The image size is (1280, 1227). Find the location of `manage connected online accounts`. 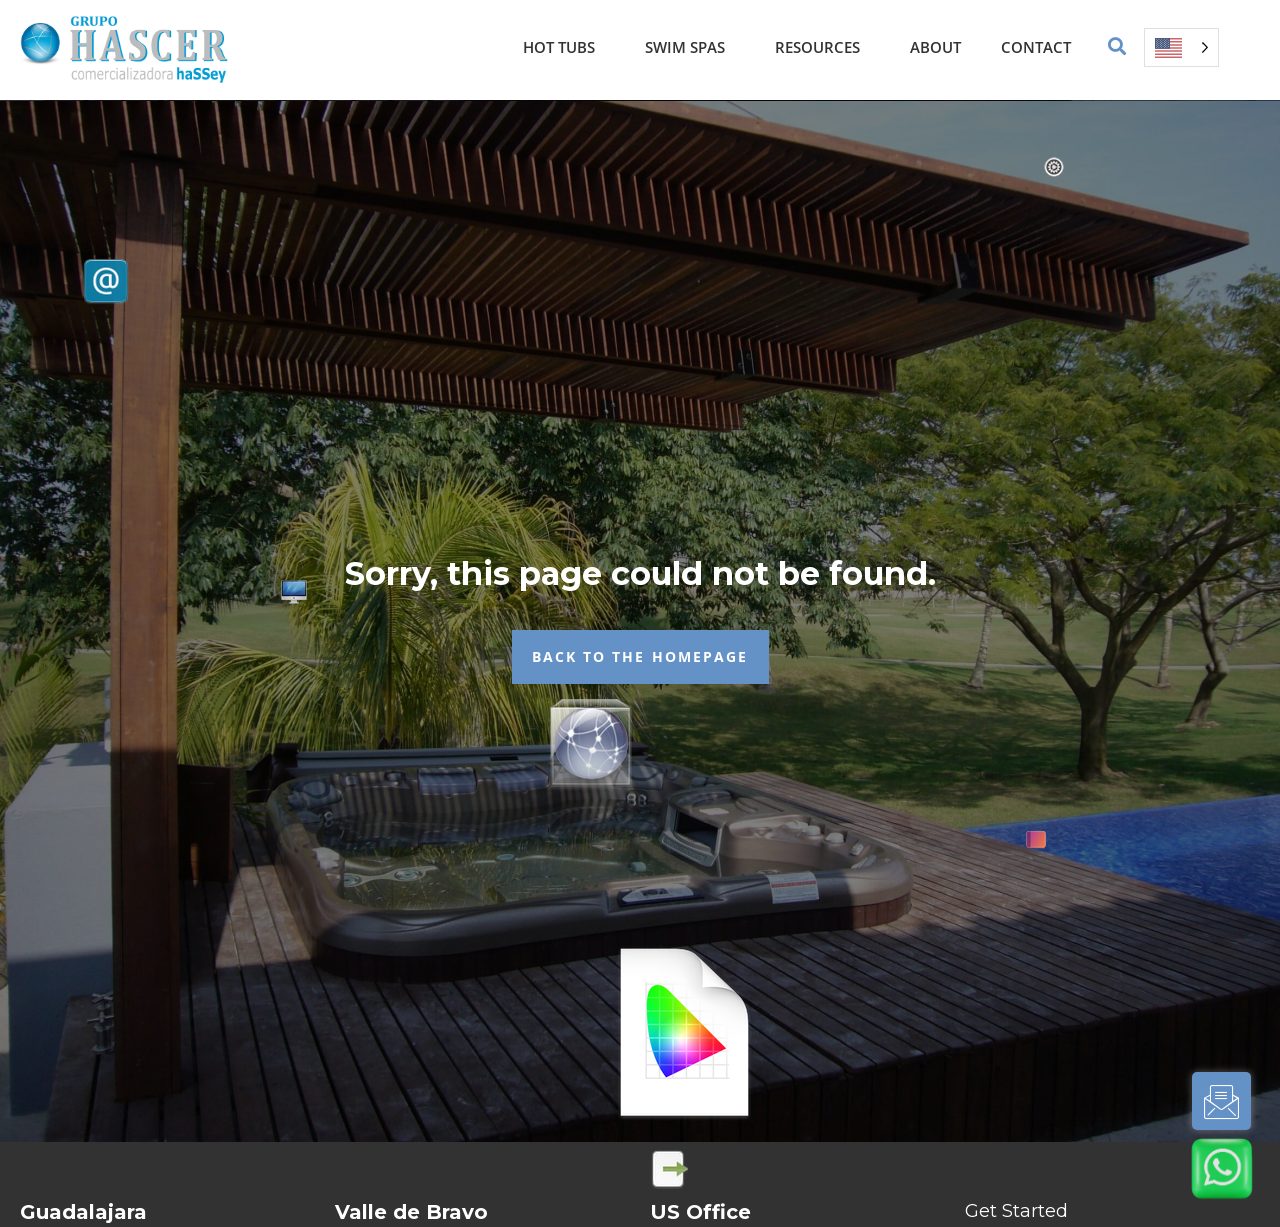

manage connected online accounts is located at coordinates (106, 281).